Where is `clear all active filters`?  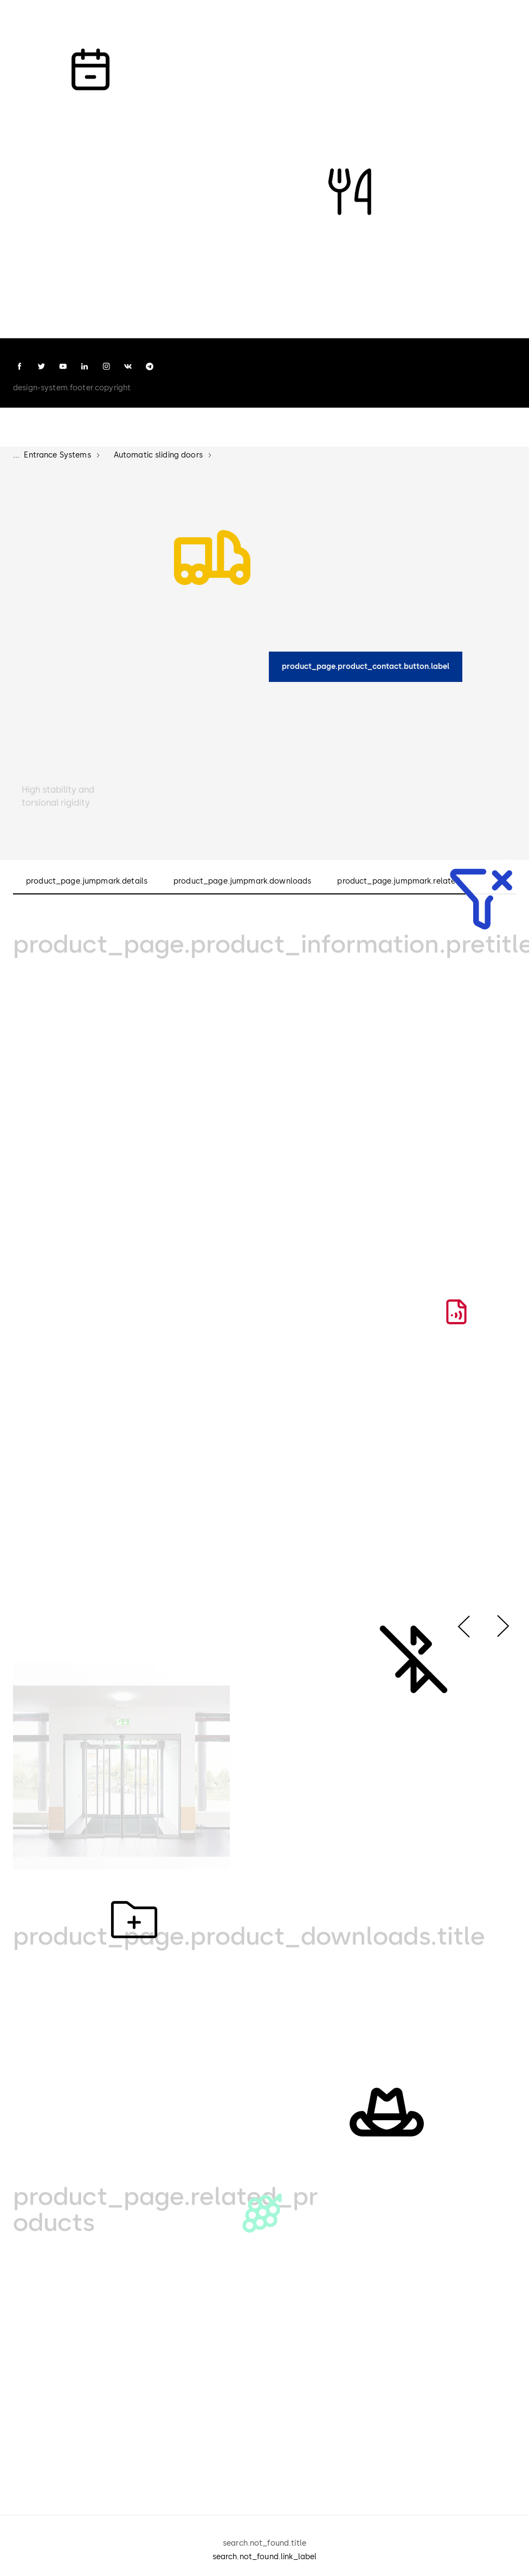 clear all active filters is located at coordinates (482, 898).